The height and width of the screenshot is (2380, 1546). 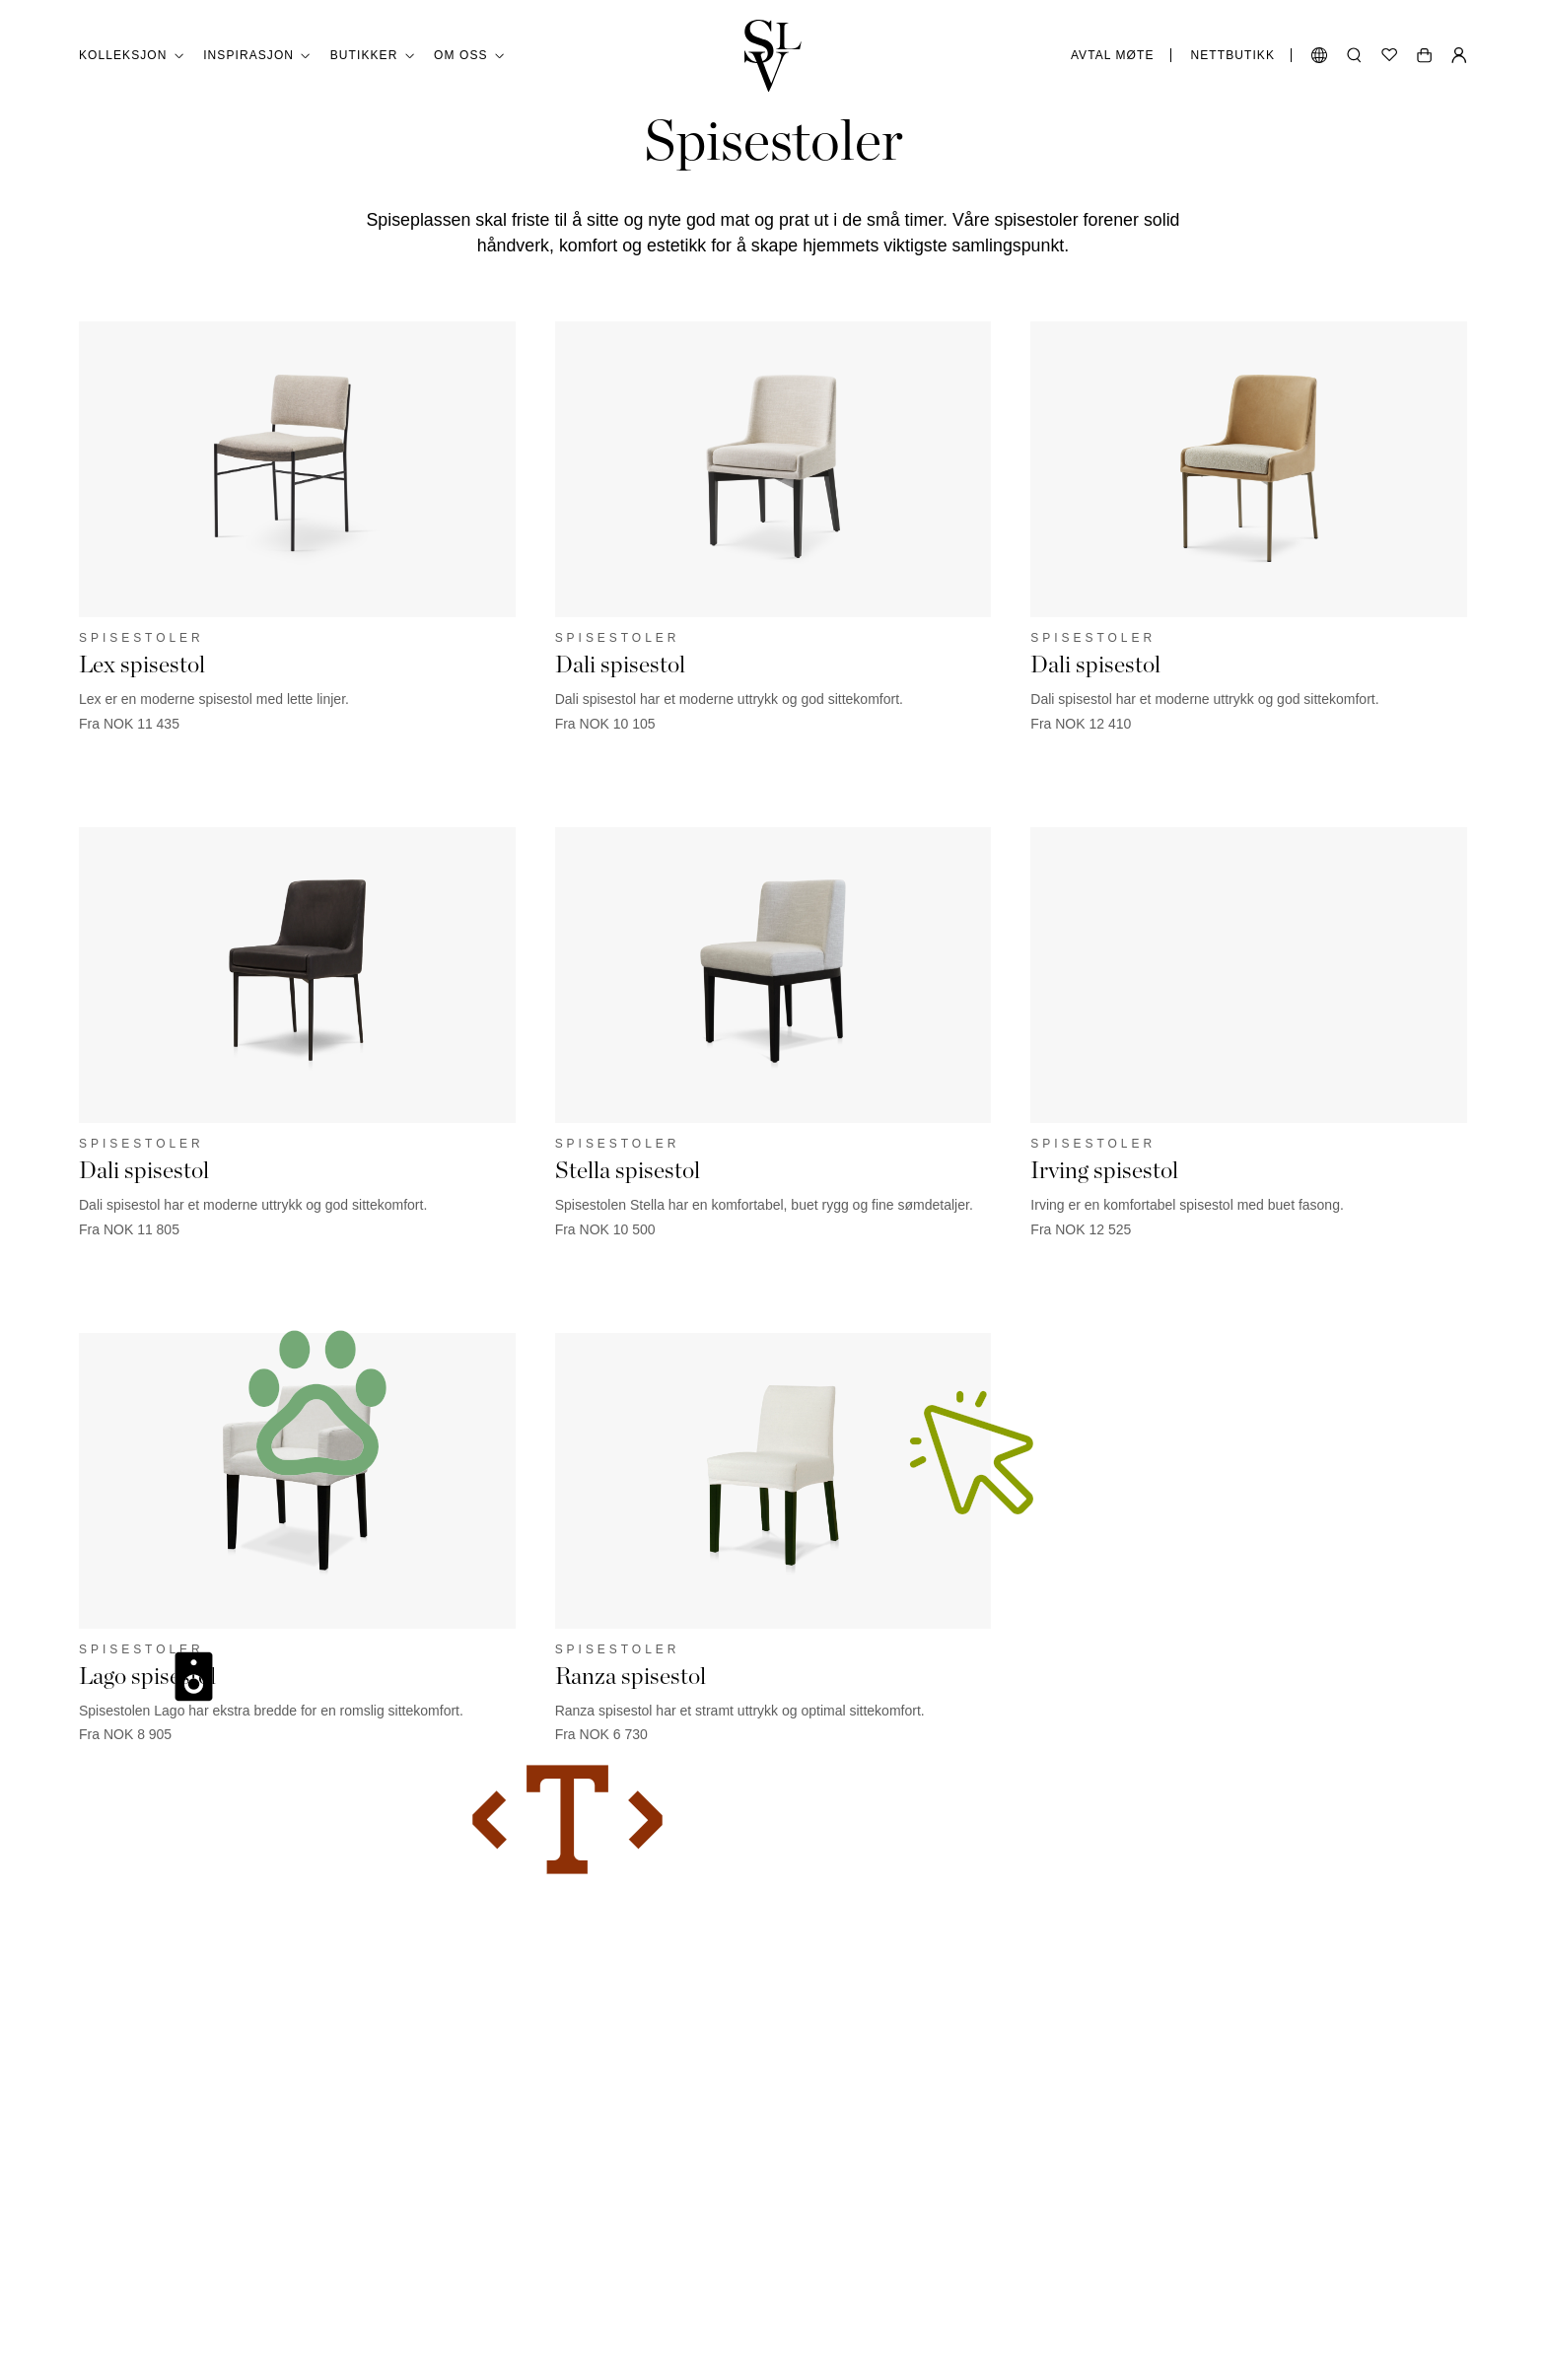 I want to click on click or tap to interact, so click(x=978, y=1459).